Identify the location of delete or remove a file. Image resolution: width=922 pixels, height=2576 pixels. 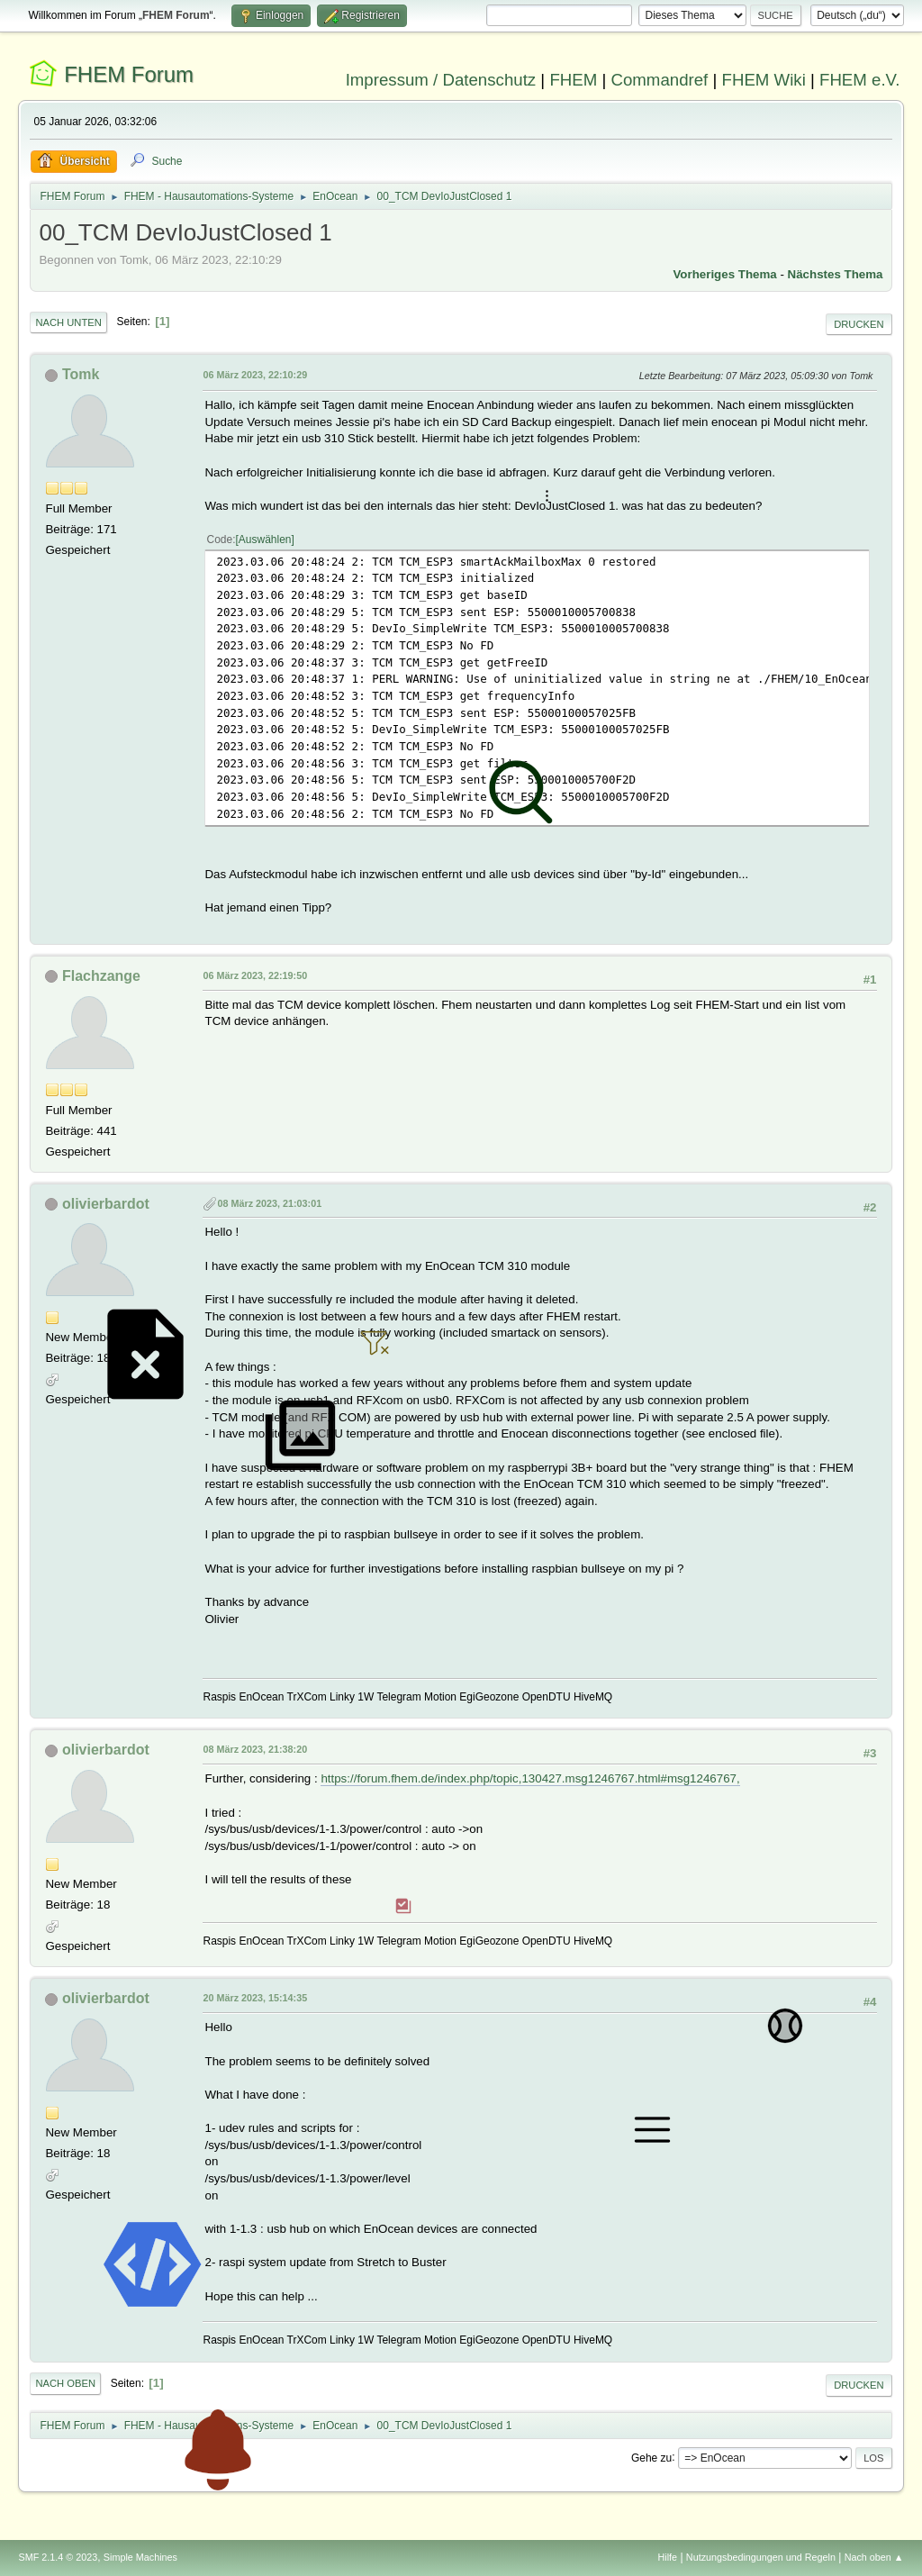
(145, 1354).